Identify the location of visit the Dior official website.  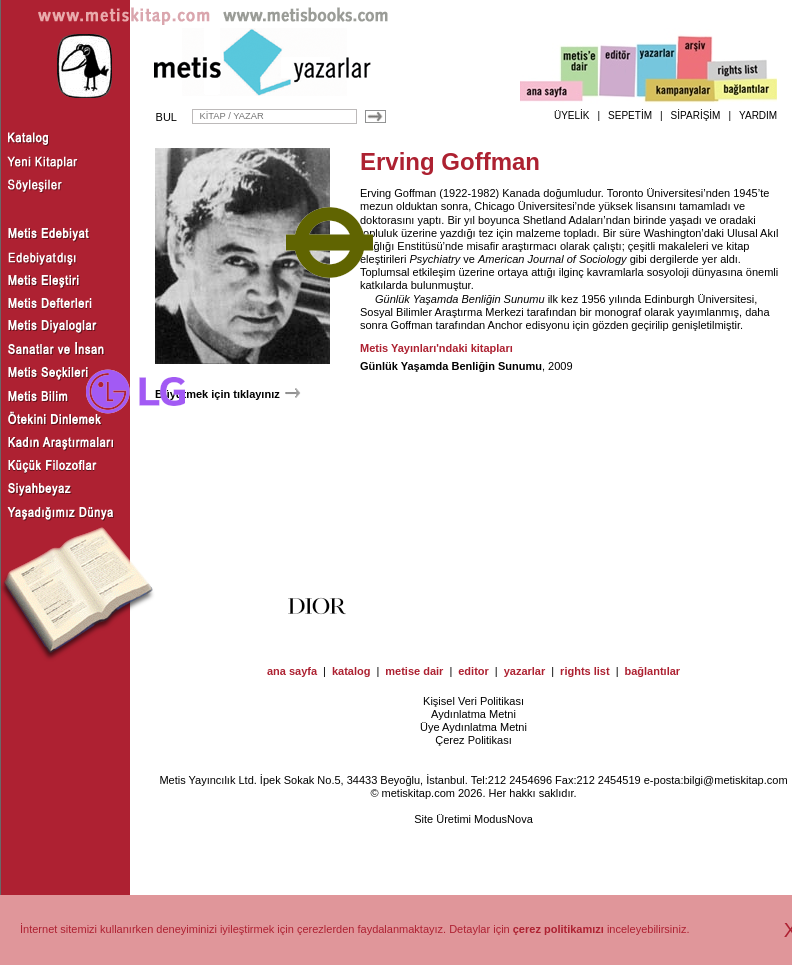
(317, 606).